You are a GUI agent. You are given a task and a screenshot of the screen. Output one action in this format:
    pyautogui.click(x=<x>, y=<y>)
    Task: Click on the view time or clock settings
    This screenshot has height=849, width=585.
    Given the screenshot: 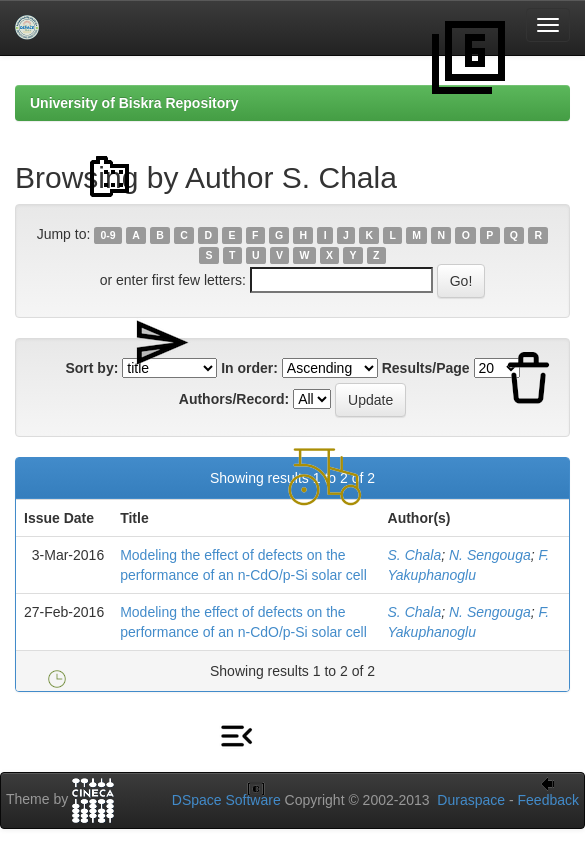 What is the action you would take?
    pyautogui.click(x=57, y=679)
    